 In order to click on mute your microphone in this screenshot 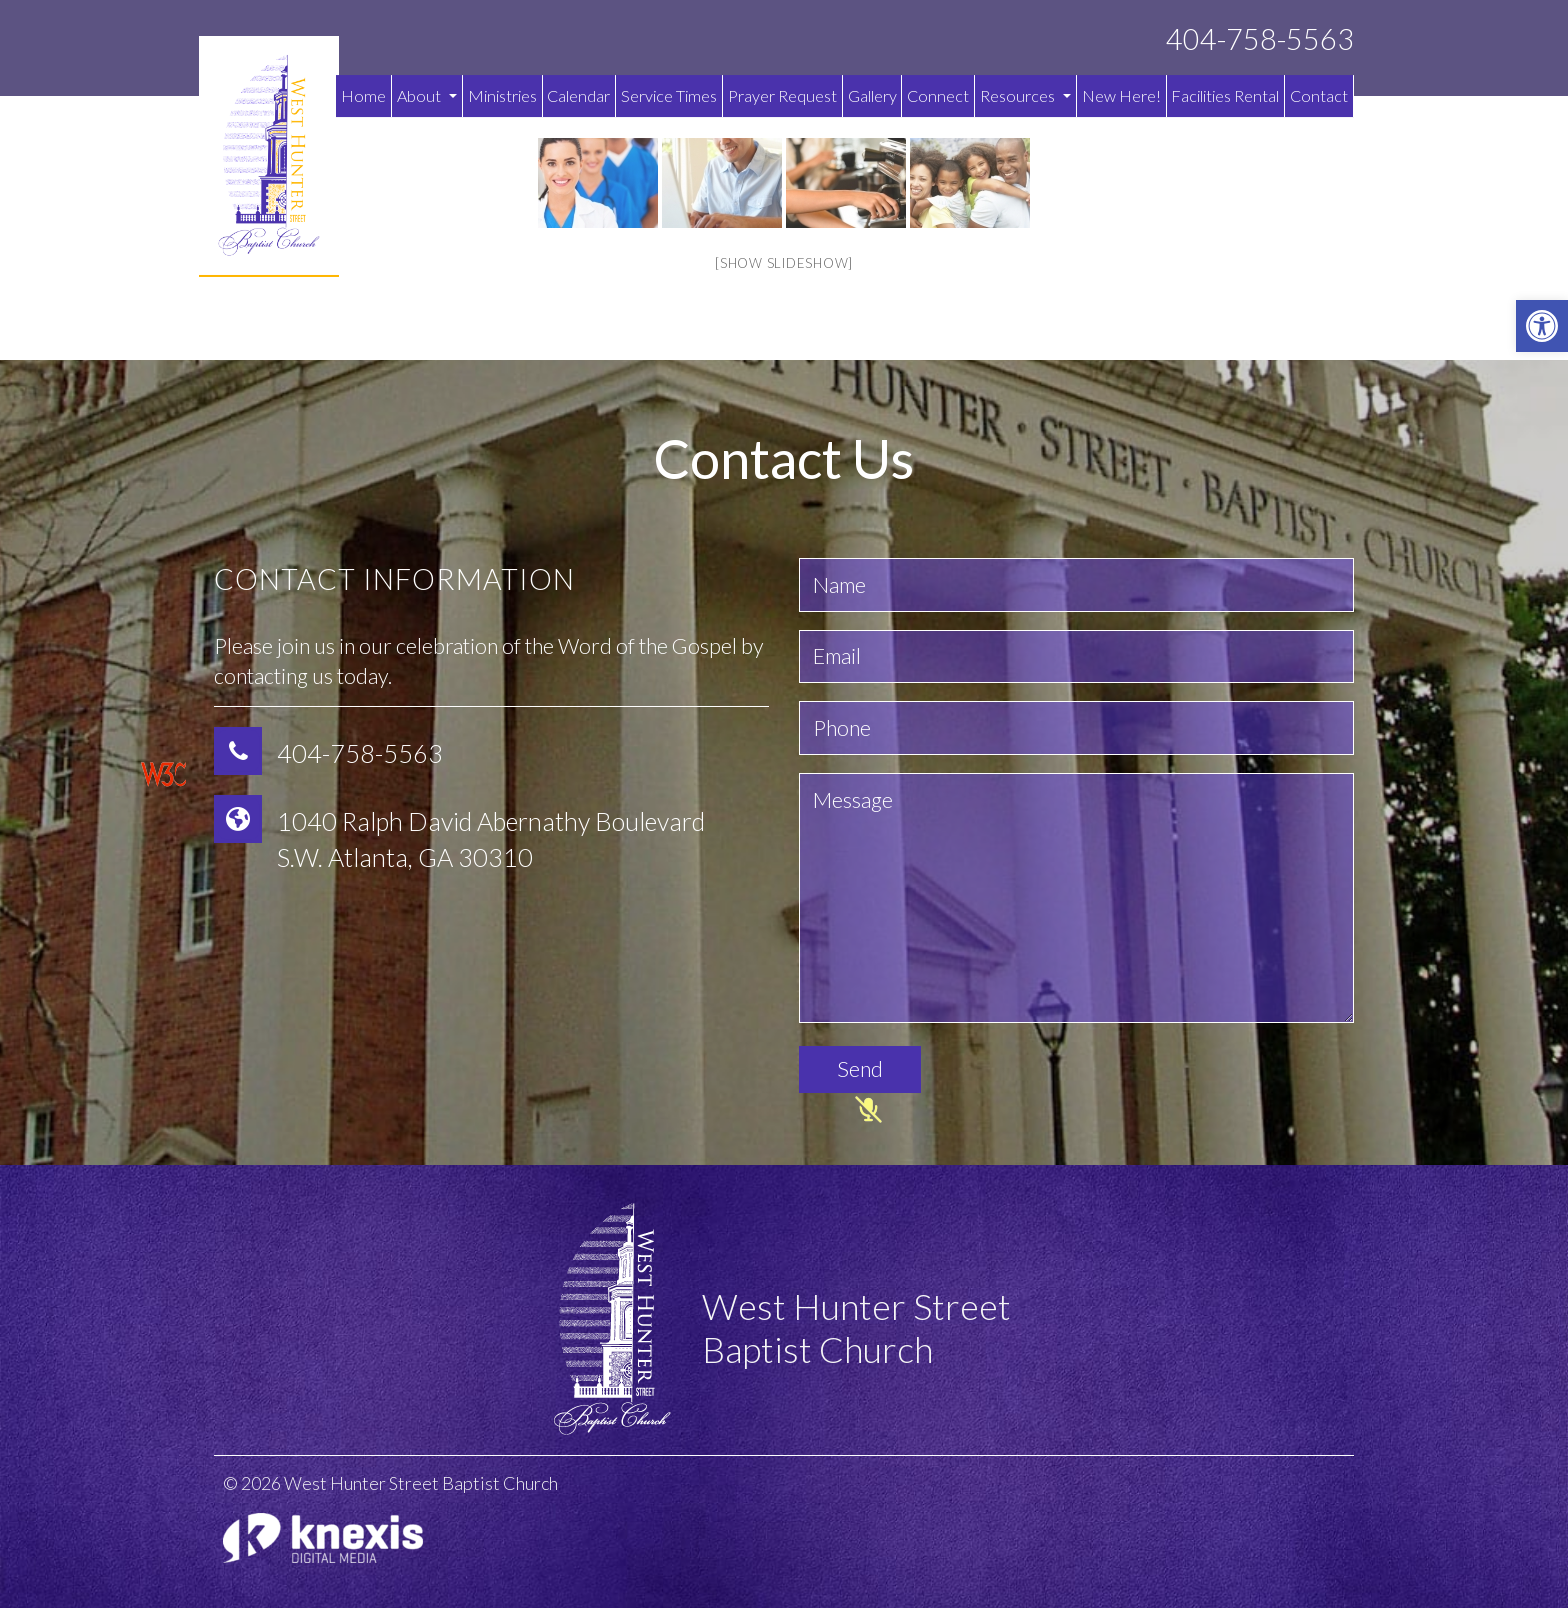, I will do `click(868, 1109)`.